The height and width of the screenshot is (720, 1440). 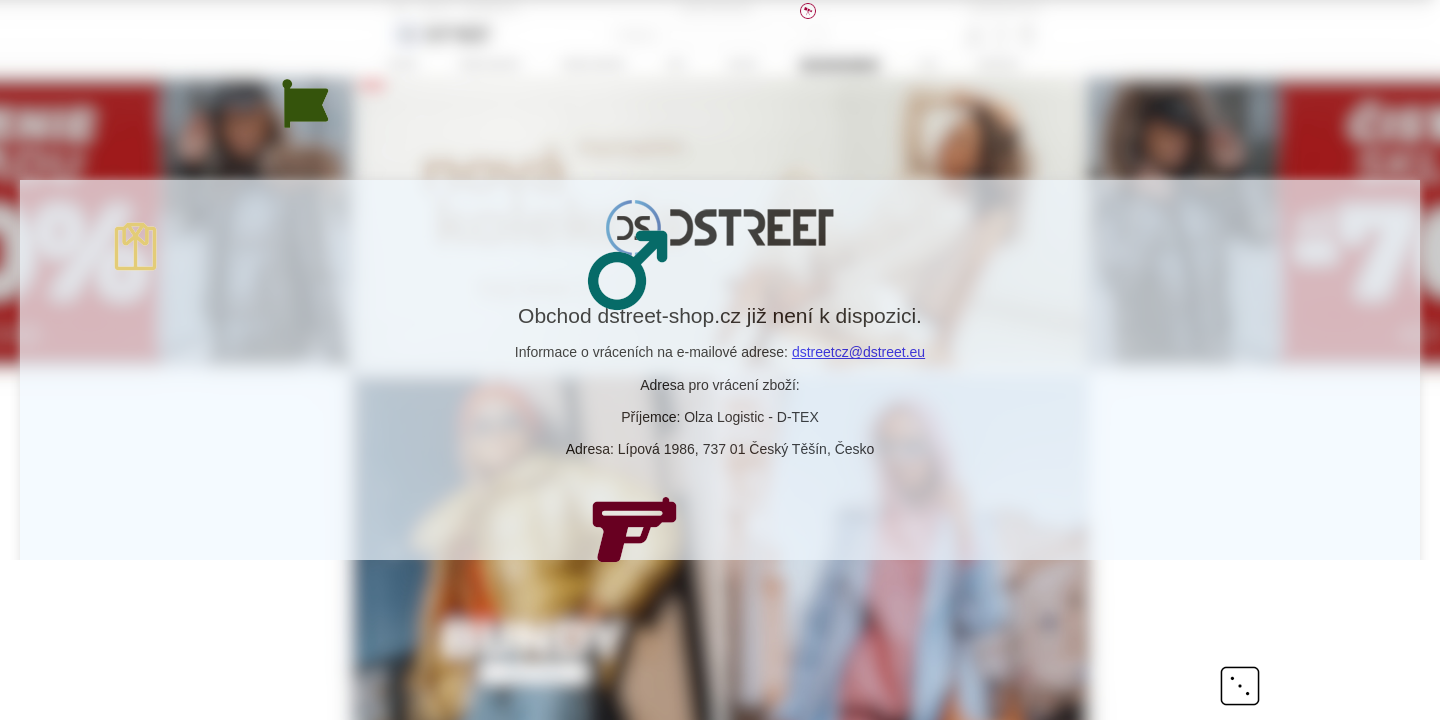 What do you see at coordinates (135, 247) in the screenshot?
I see `view clothing or apparel items` at bounding box center [135, 247].